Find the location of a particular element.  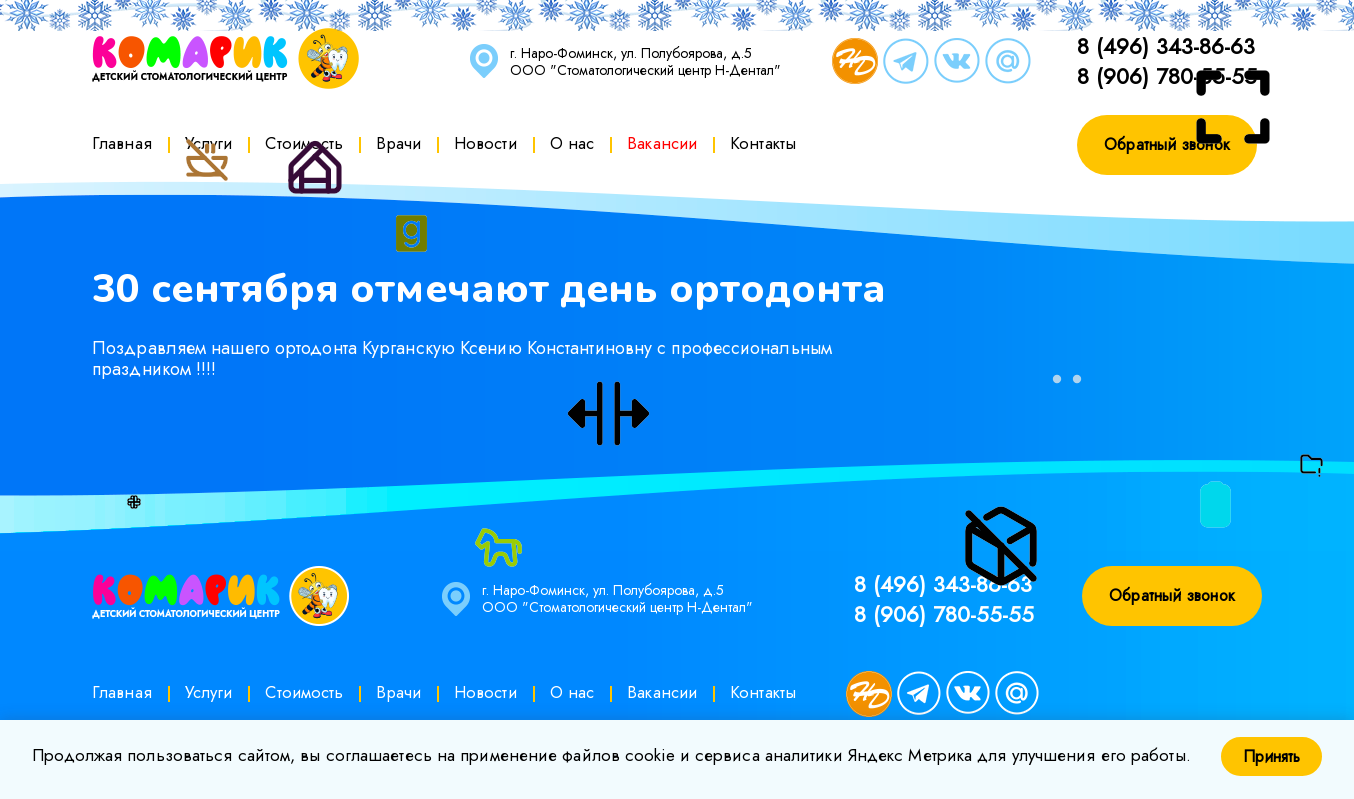

soup or hot food unavailable is located at coordinates (207, 160).